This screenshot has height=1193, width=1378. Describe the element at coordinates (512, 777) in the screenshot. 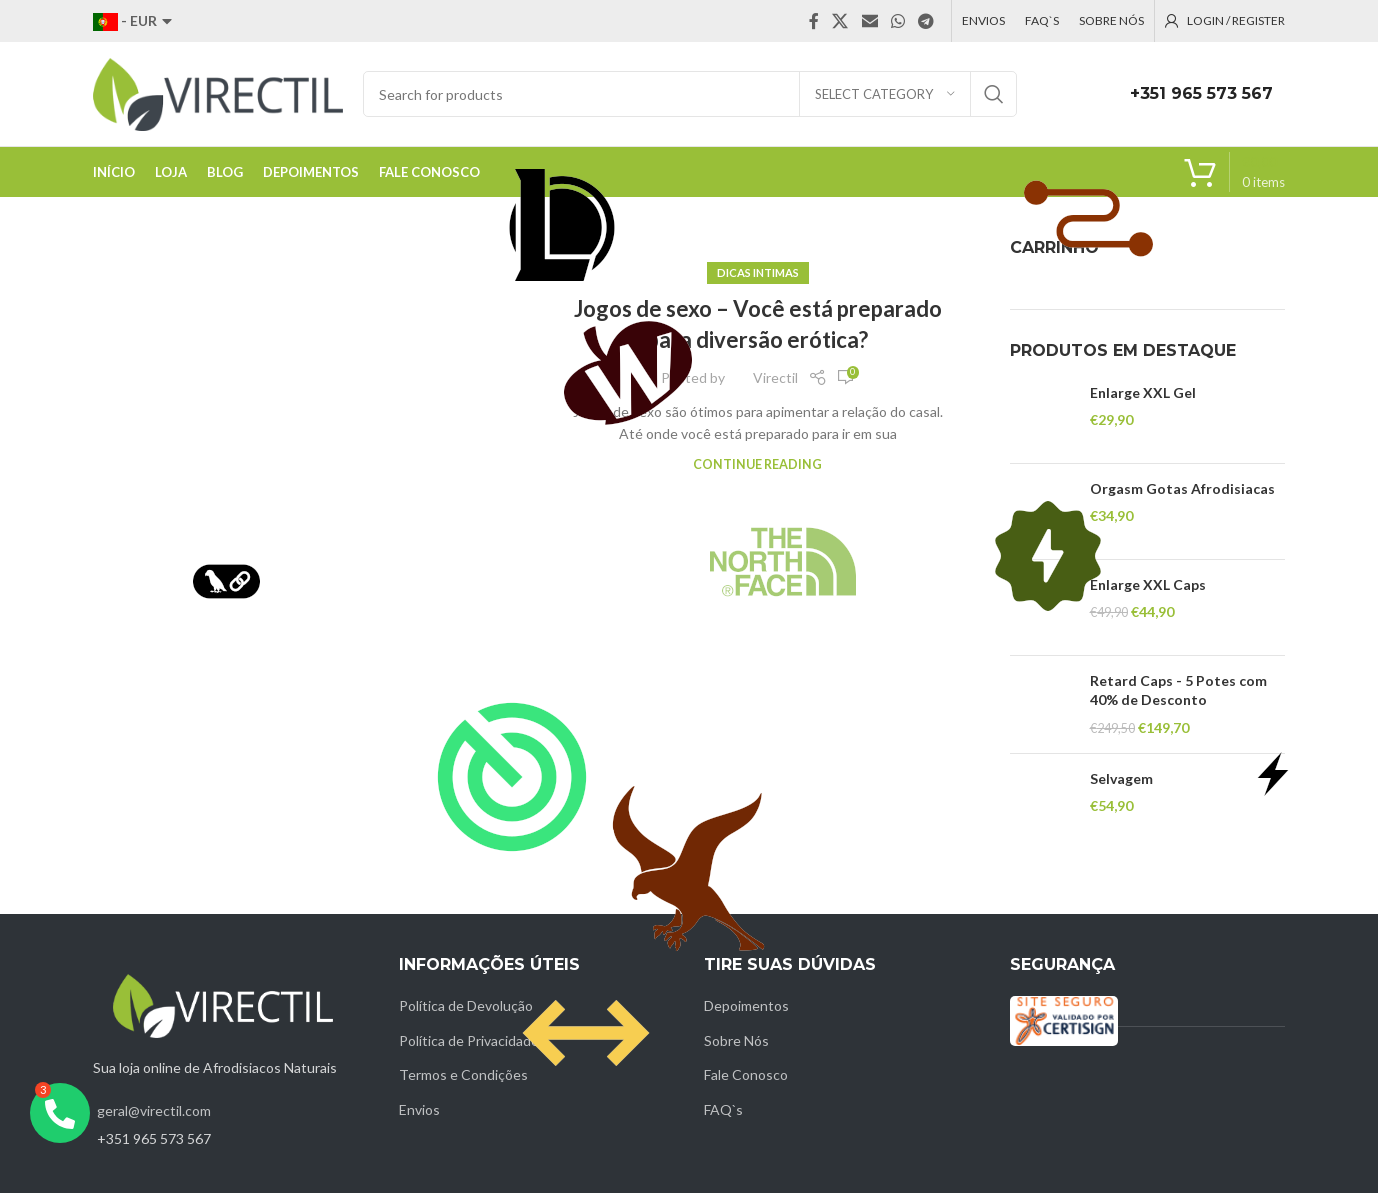

I see `scan a QR code or barcode` at that location.